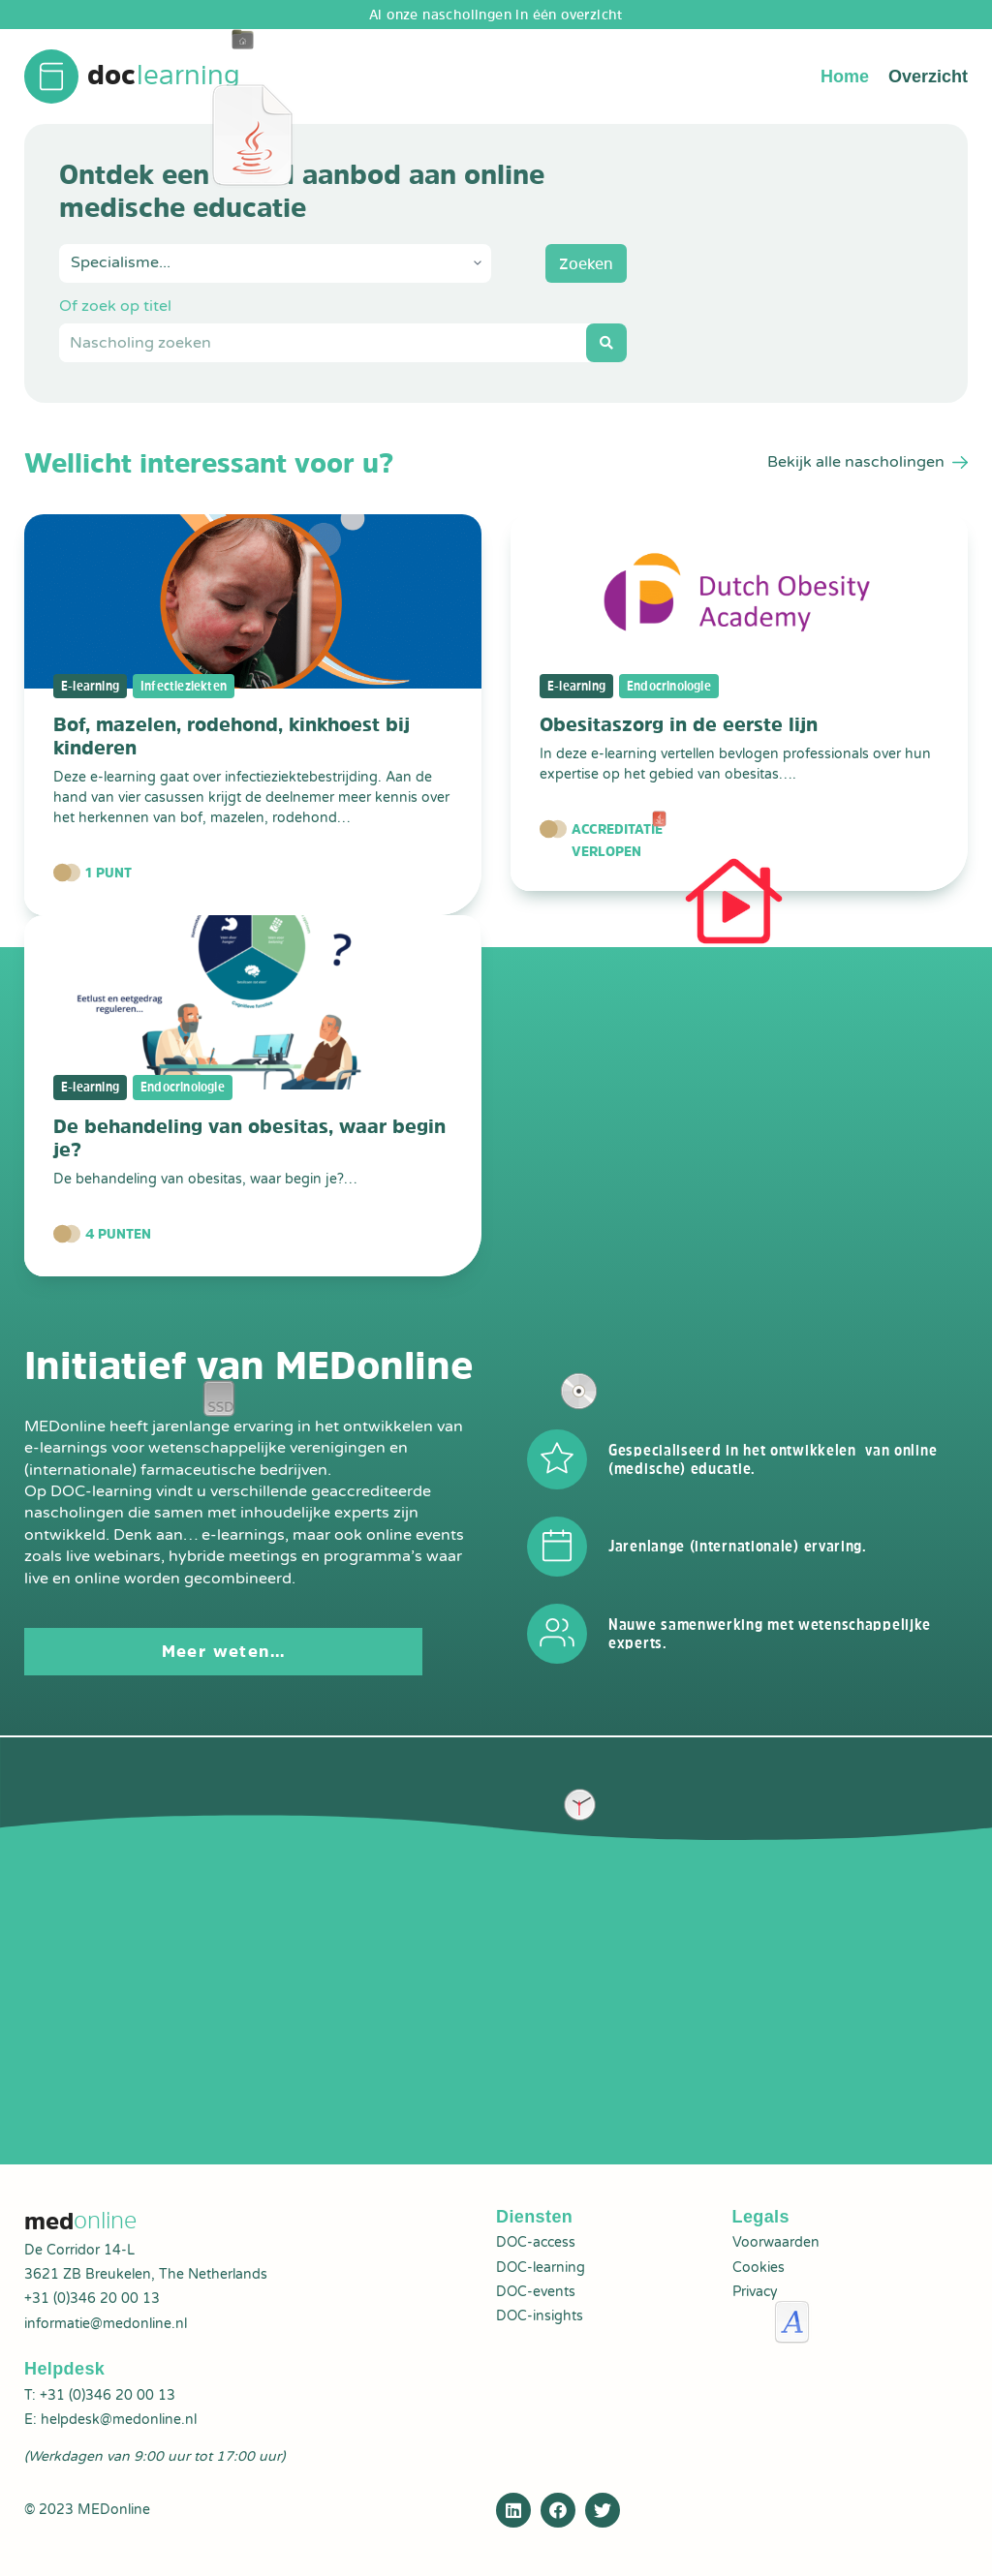  What do you see at coordinates (659, 818) in the screenshot?
I see `indicates a java source code file` at bounding box center [659, 818].